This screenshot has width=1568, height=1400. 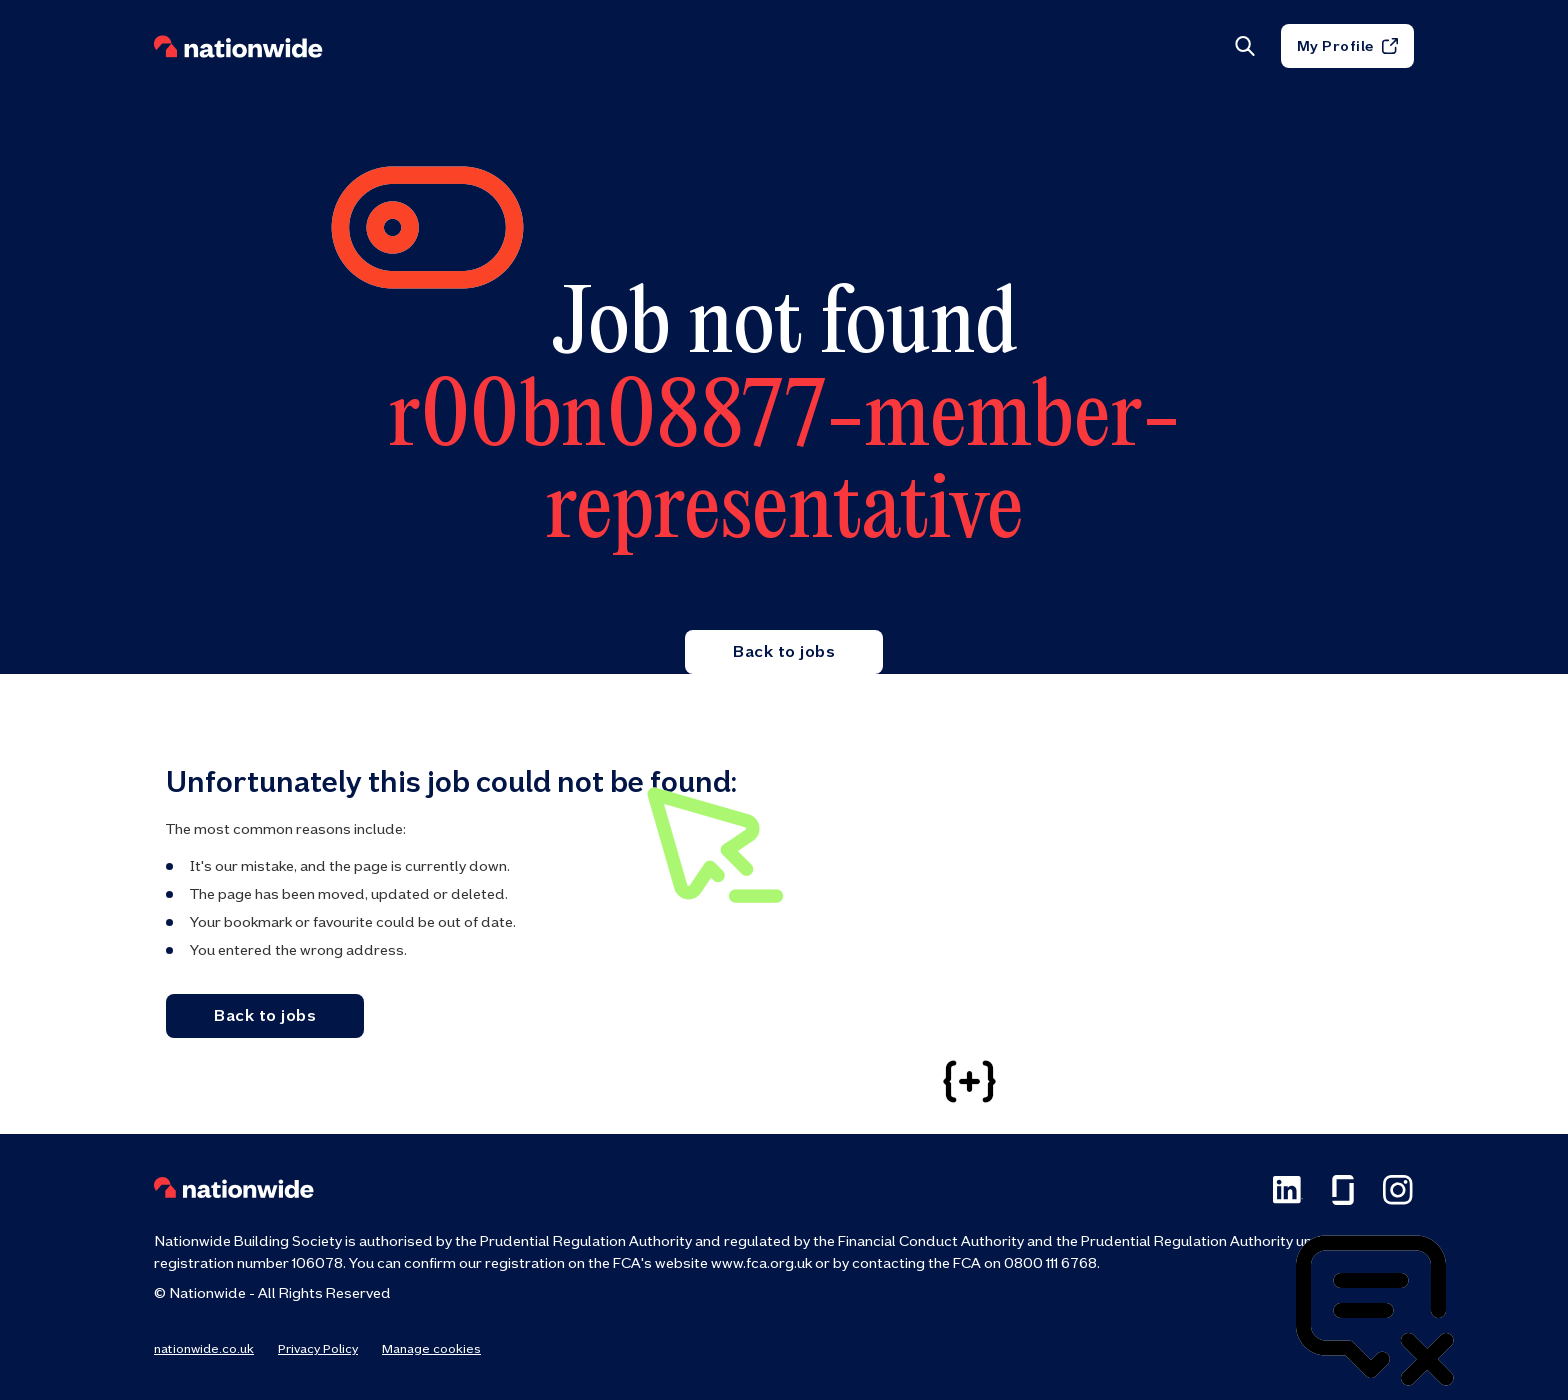 I want to click on delete a message or conversation, so click(x=1371, y=1303).